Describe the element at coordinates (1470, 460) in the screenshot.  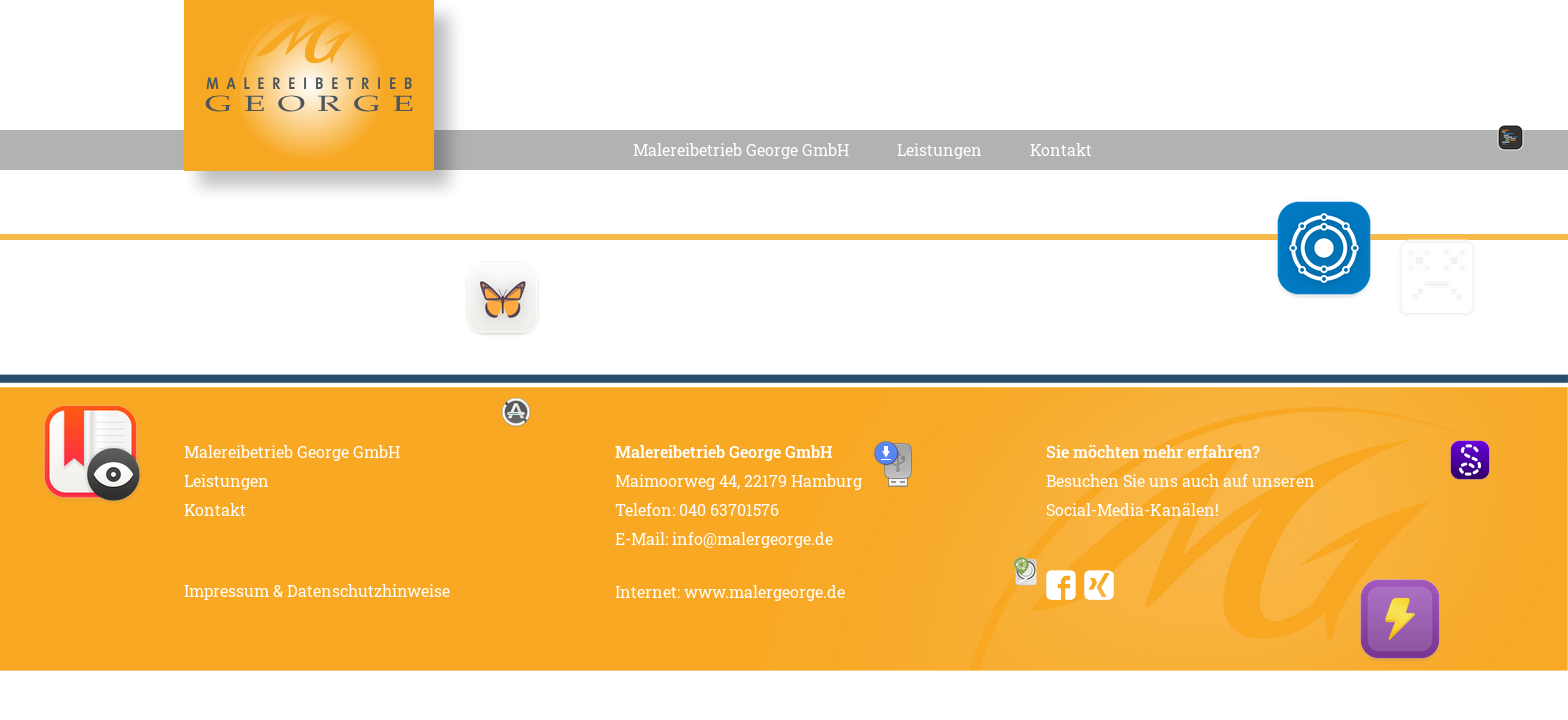
I see `open Seamly2D pattern drafting application` at that location.